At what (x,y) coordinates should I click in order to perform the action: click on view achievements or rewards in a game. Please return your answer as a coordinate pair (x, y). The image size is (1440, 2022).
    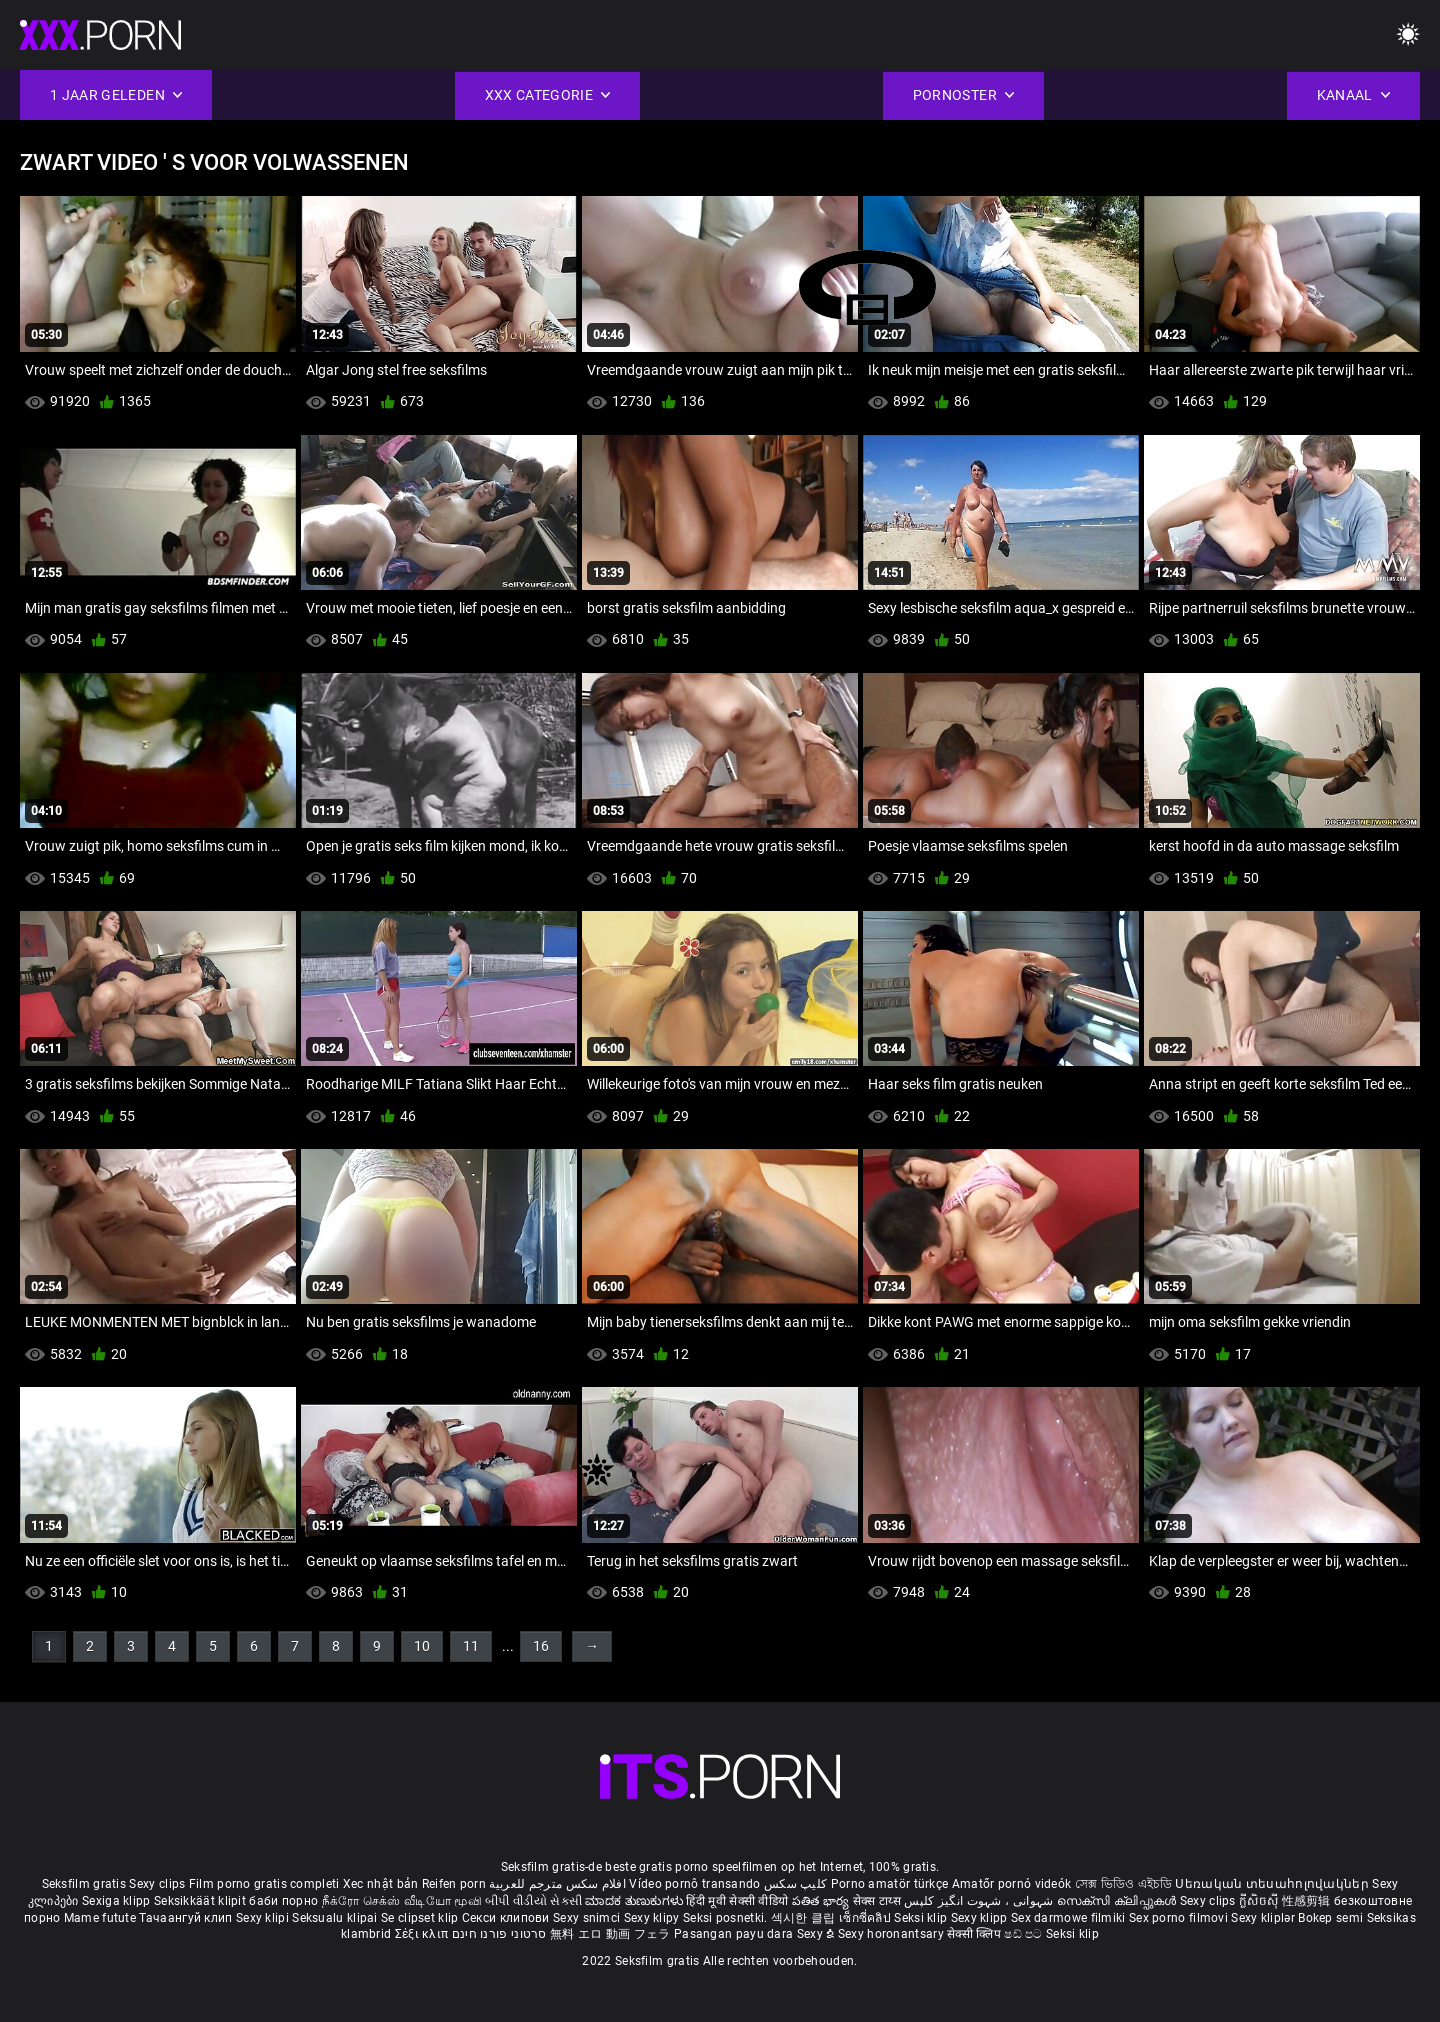
    Looking at the image, I should click on (597, 1470).